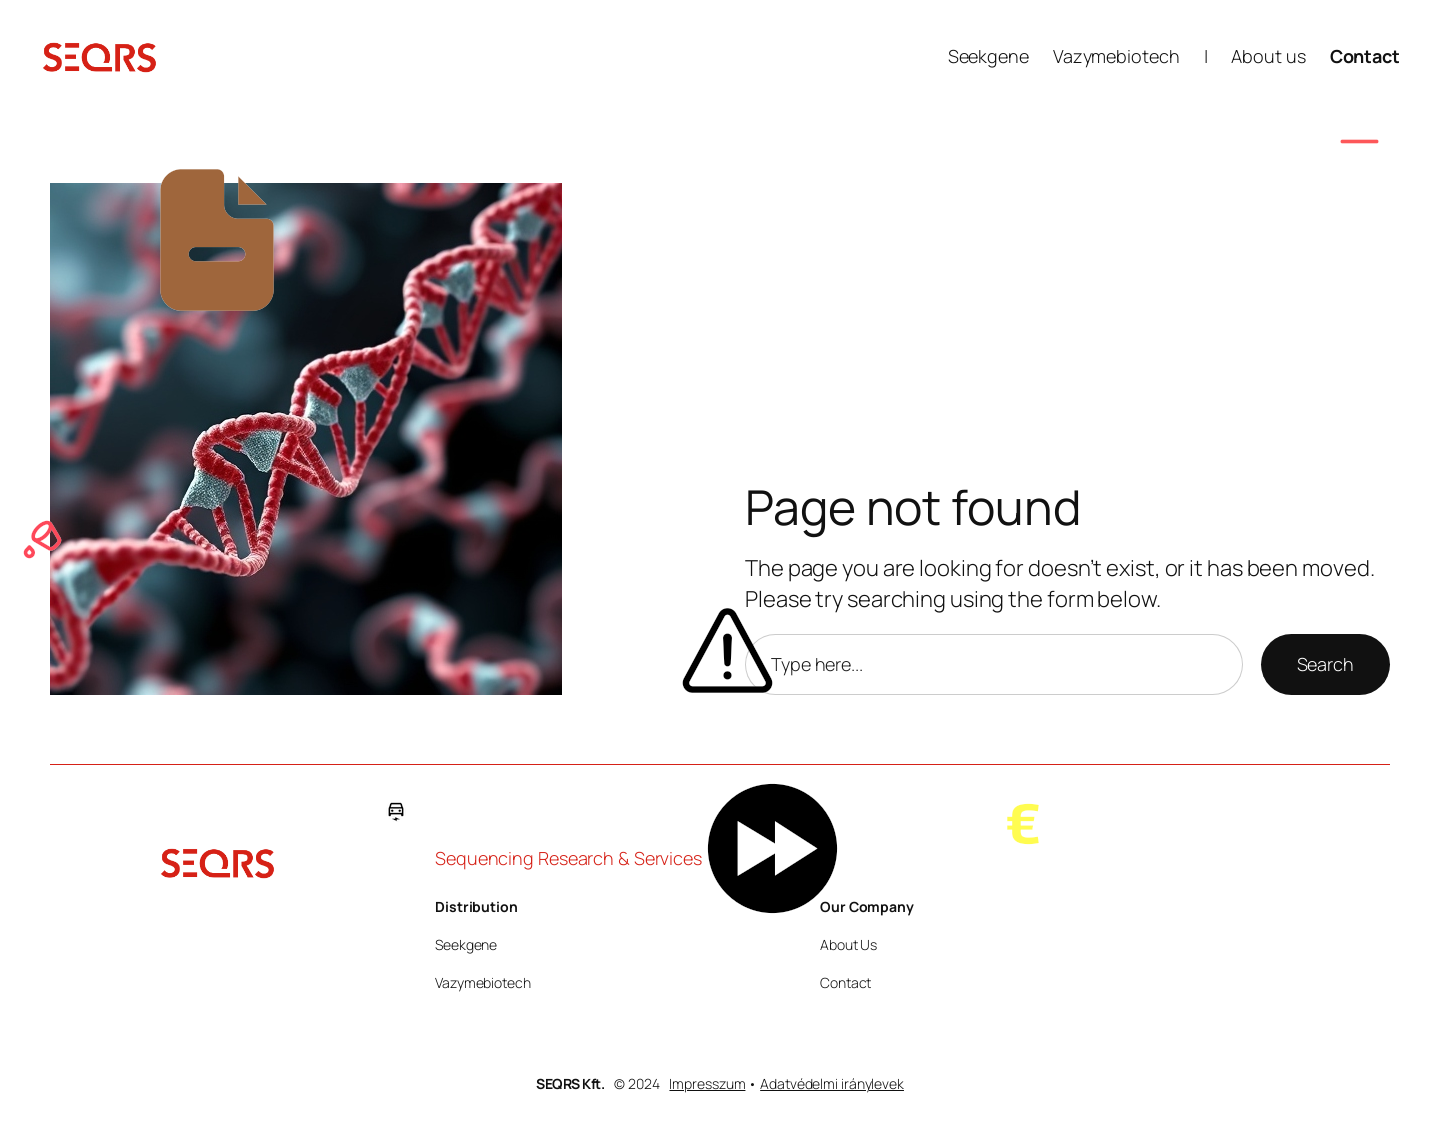 Image resolution: width=1440 pixels, height=1144 pixels. I want to click on indicates a warning or caution state, so click(727, 650).